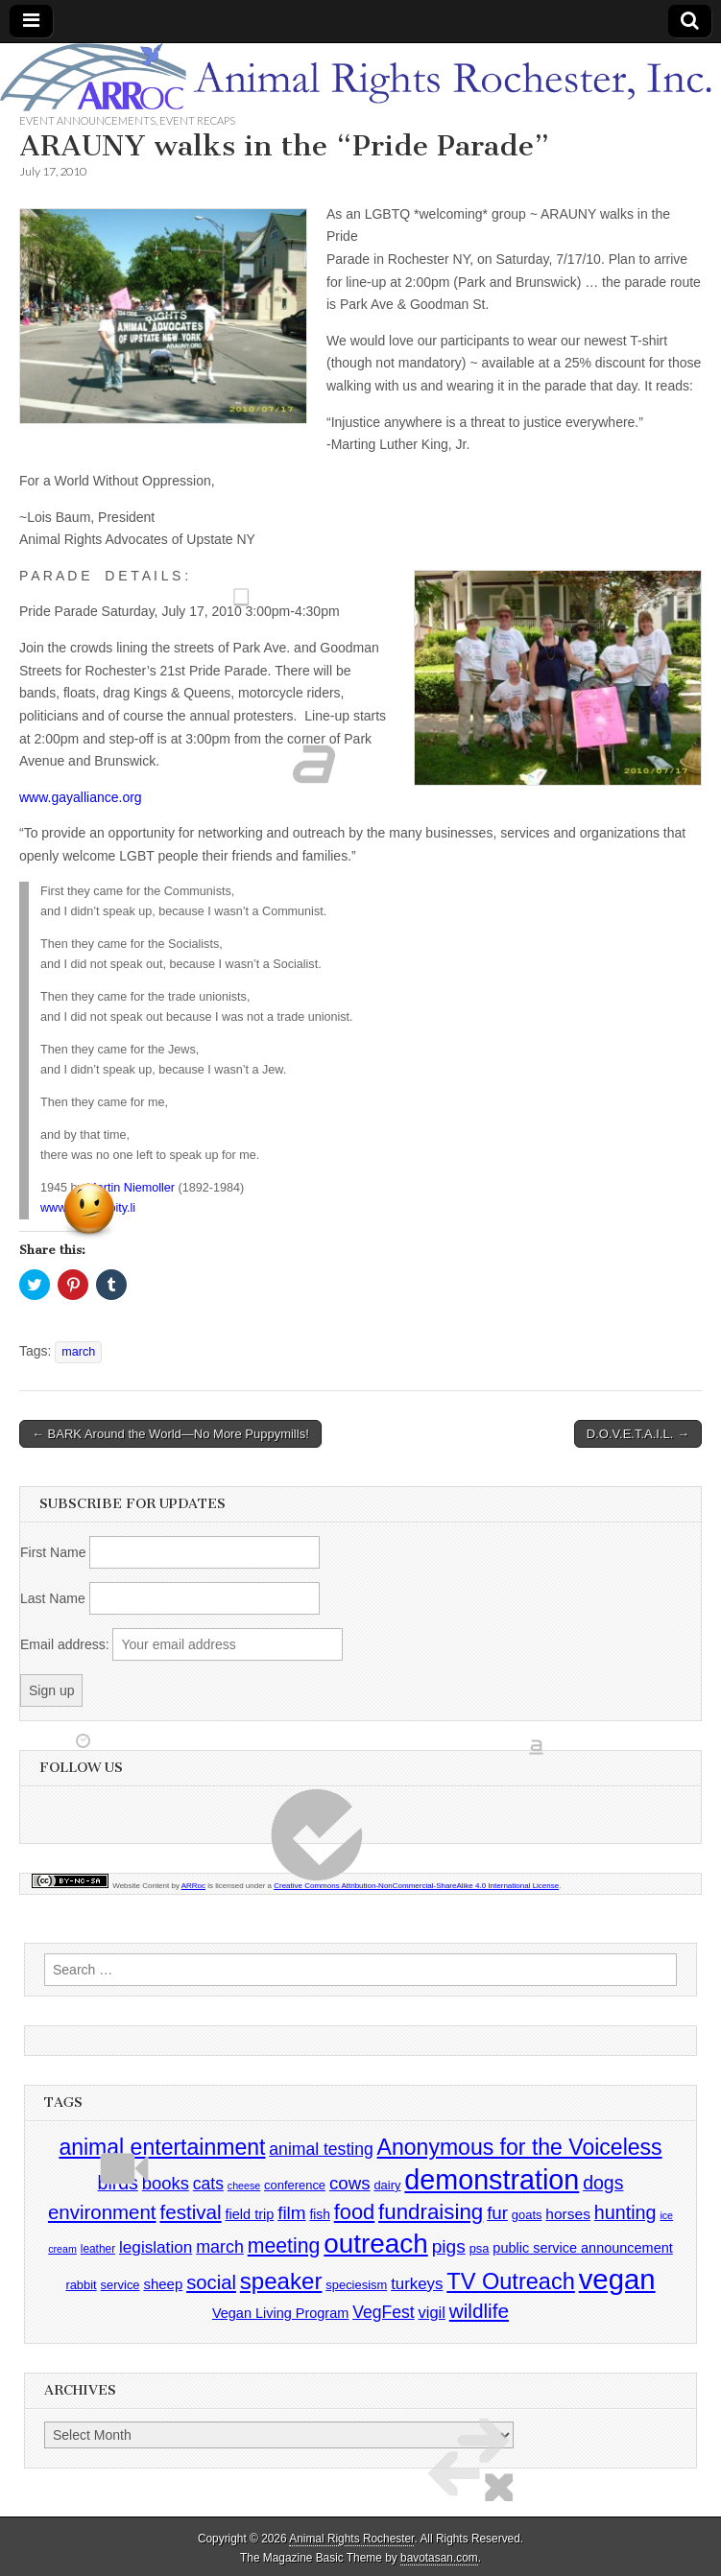 The width and height of the screenshot is (721, 2576). I want to click on express a smug or sarcastic reaction, so click(89, 1211).